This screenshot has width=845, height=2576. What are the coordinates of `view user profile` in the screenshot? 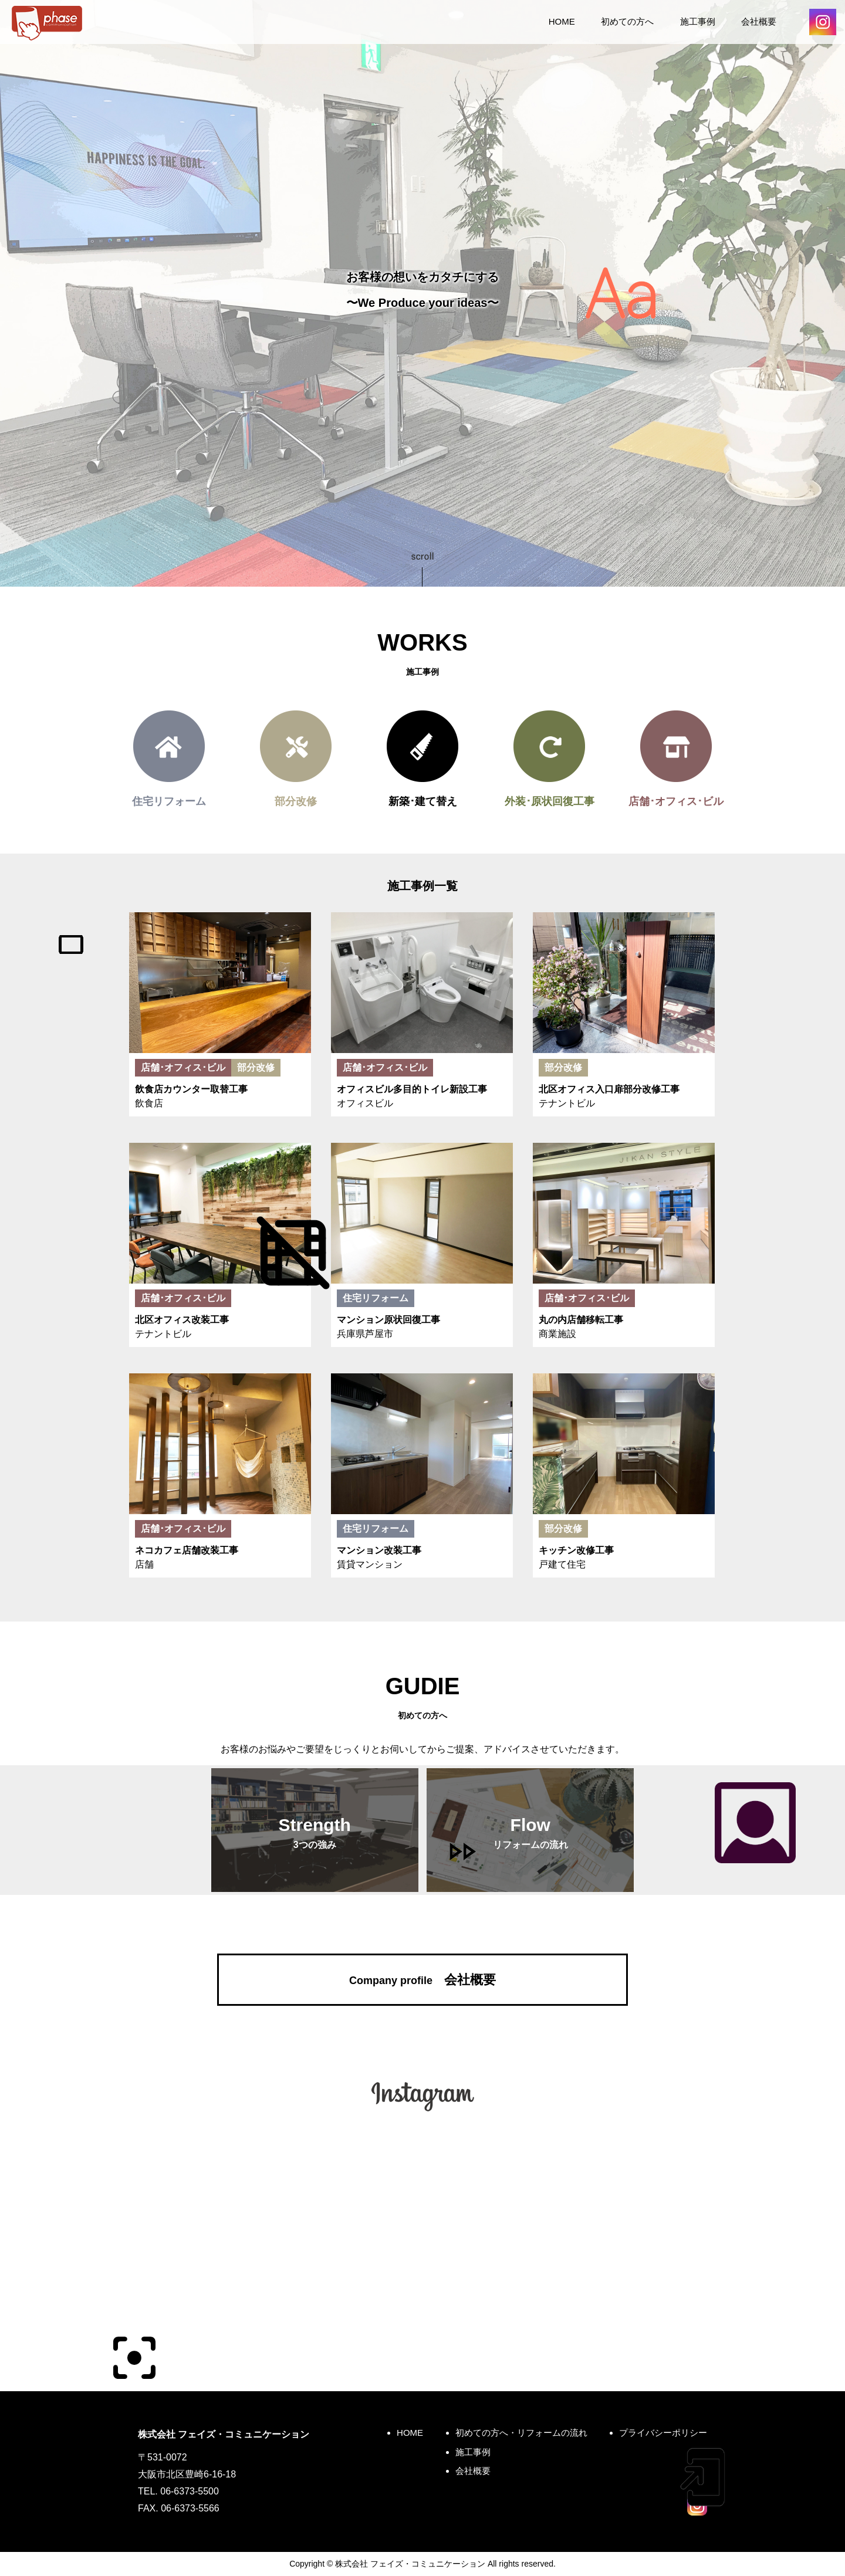 It's located at (755, 1823).